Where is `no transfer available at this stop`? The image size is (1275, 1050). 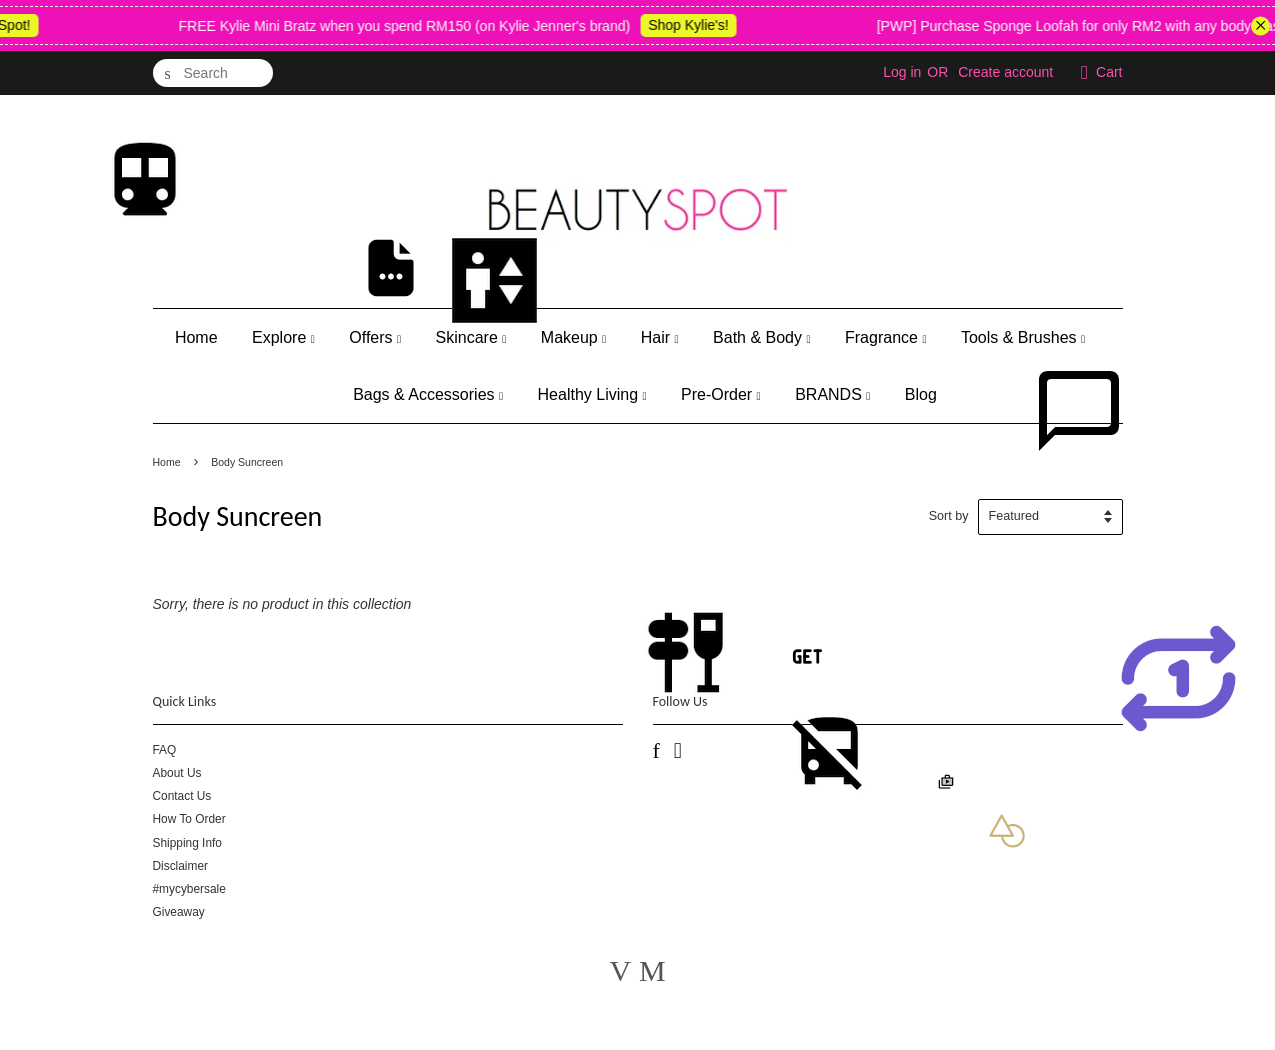 no transfer available at this stop is located at coordinates (829, 752).